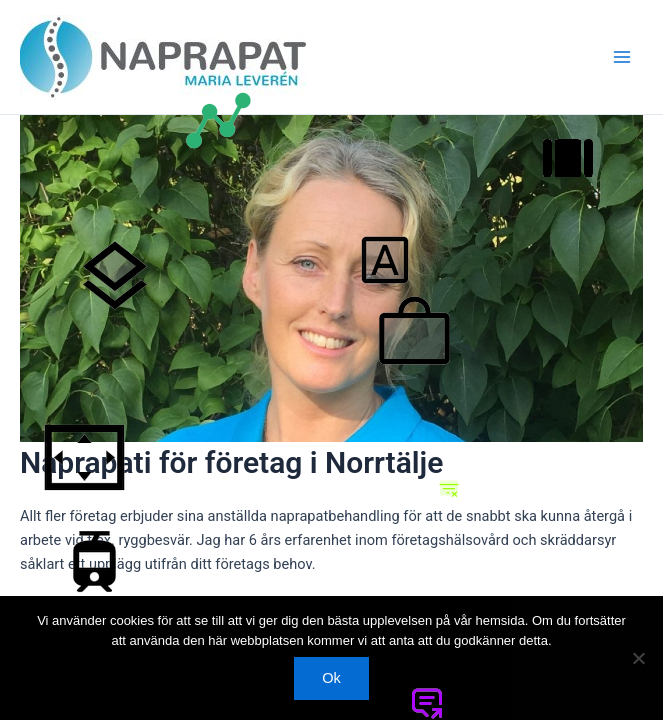  I want to click on view connected data points or analytics, so click(218, 120).